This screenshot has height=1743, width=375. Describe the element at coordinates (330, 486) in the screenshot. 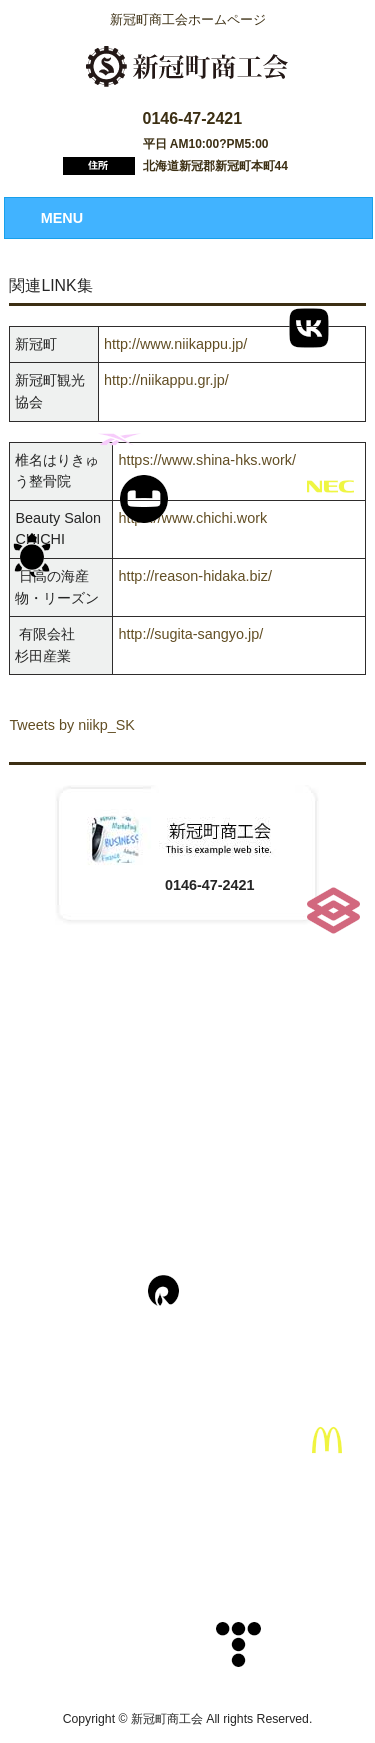

I see `NEC corporation brand logo` at that location.